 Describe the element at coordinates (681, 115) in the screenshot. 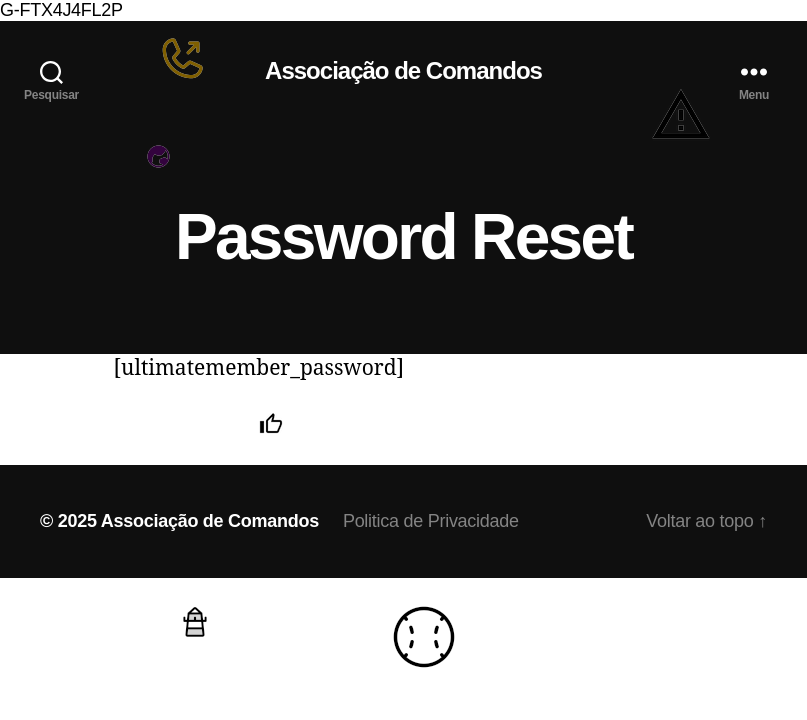

I see `indicates a warning or caution state` at that location.